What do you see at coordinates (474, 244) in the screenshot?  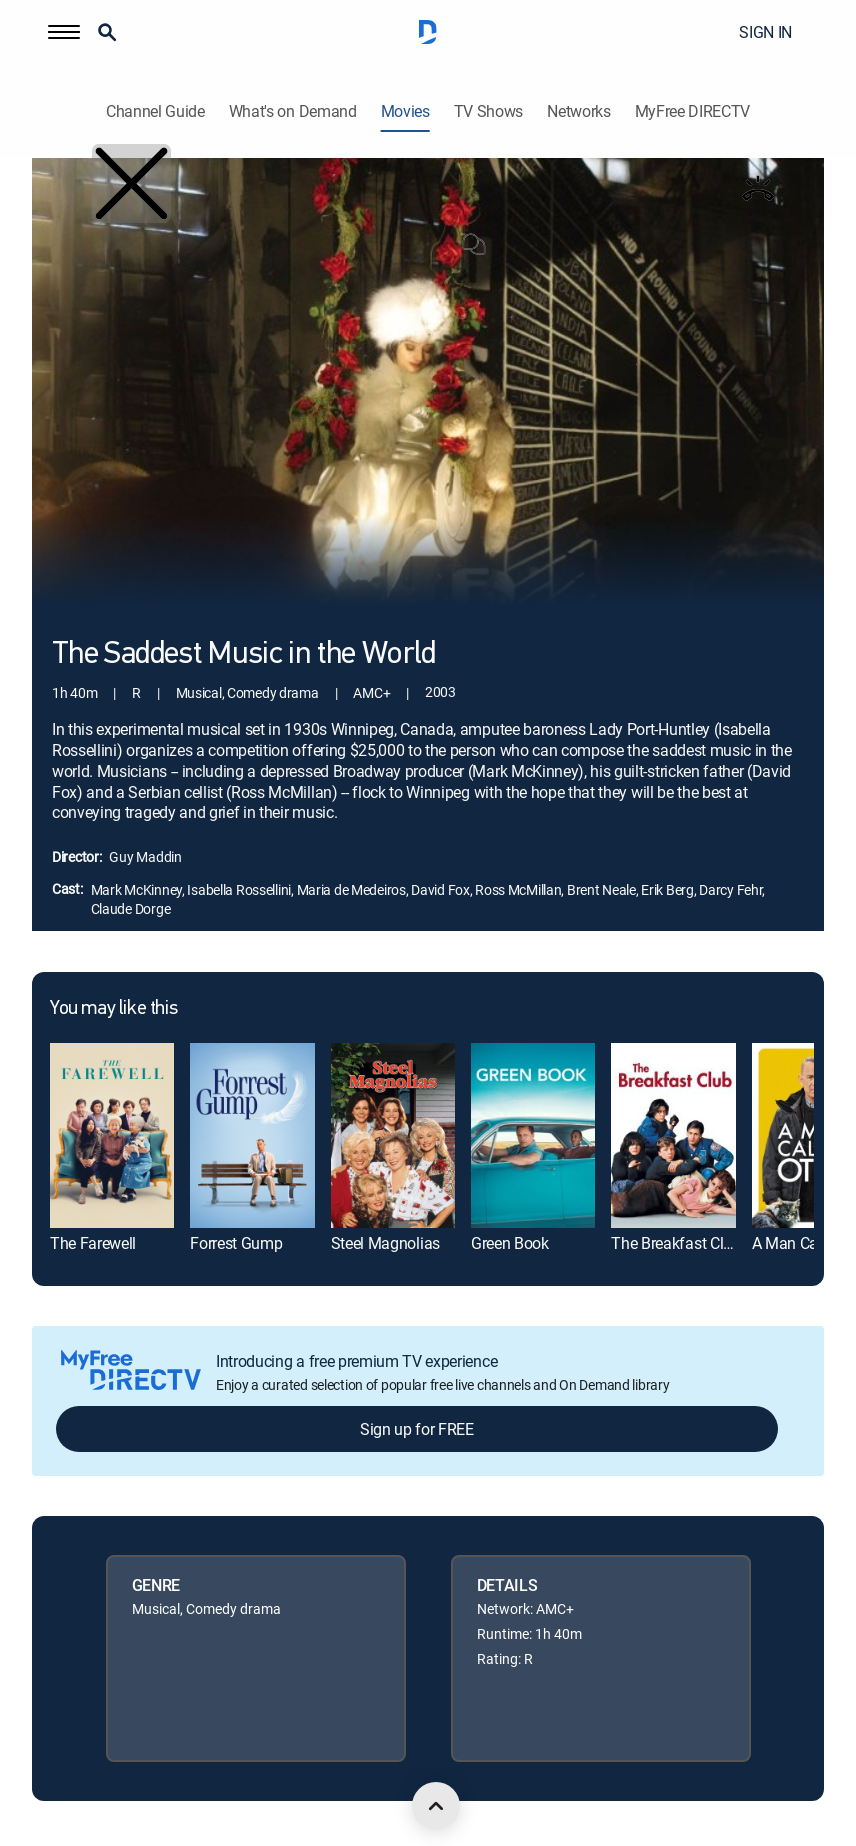 I see `open chat or messaging` at bounding box center [474, 244].